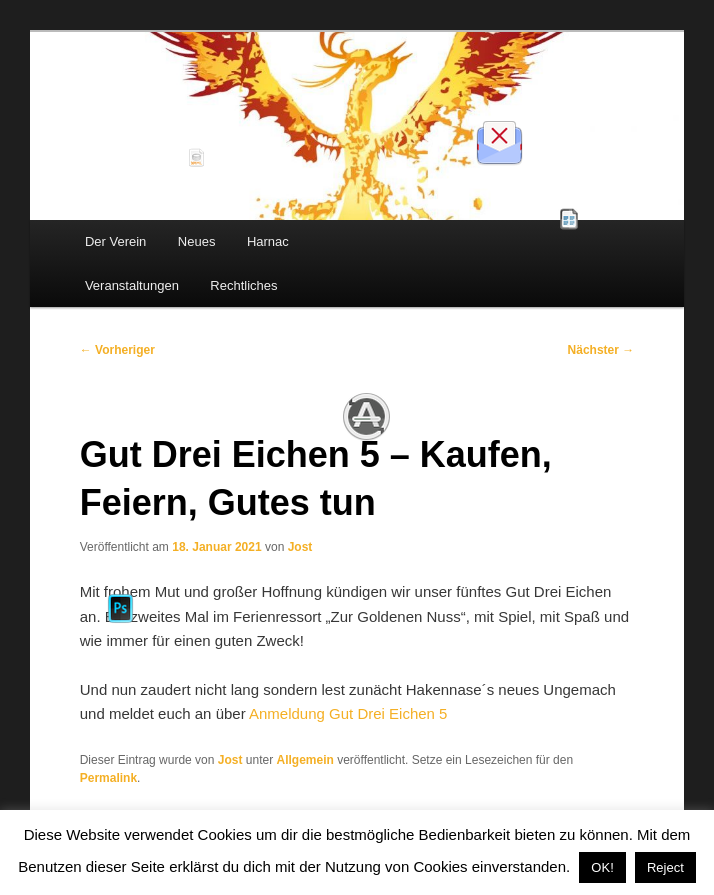 The width and height of the screenshot is (714, 895). Describe the element at coordinates (196, 157) in the screenshot. I see `a yaml configuration file` at that location.